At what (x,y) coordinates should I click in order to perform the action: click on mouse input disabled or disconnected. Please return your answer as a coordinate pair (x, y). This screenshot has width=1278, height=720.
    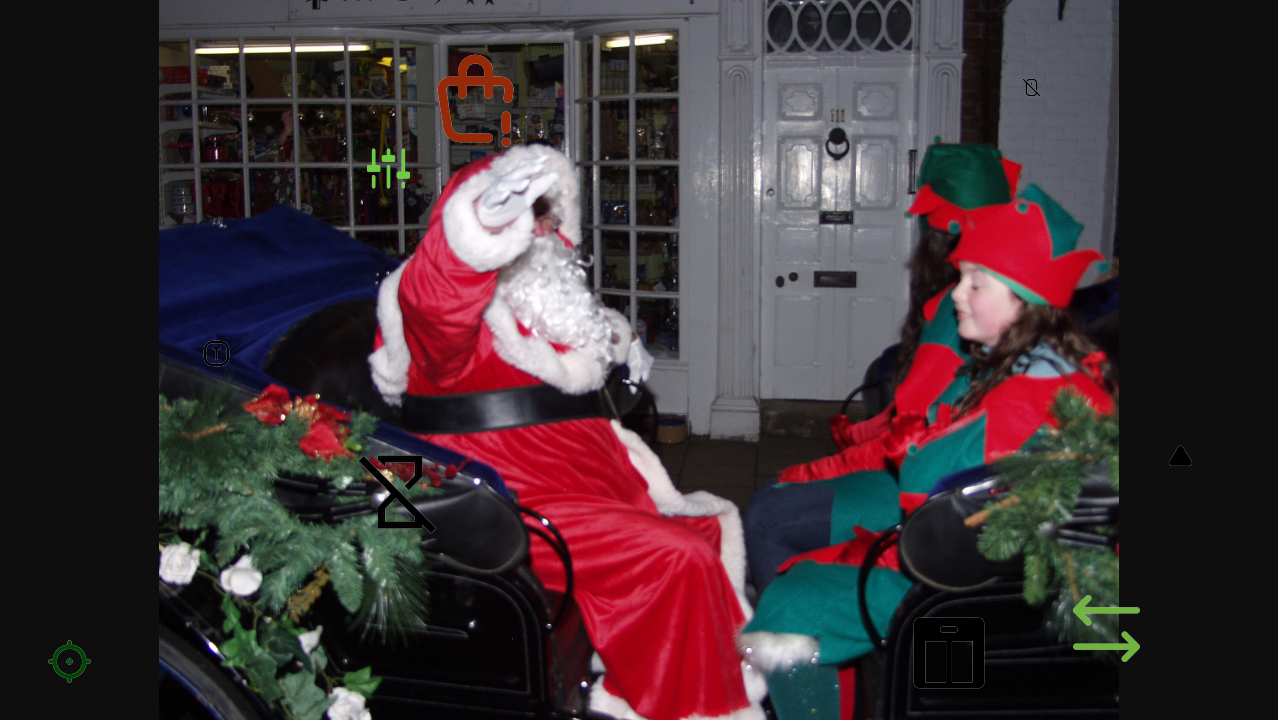
    Looking at the image, I should click on (1031, 87).